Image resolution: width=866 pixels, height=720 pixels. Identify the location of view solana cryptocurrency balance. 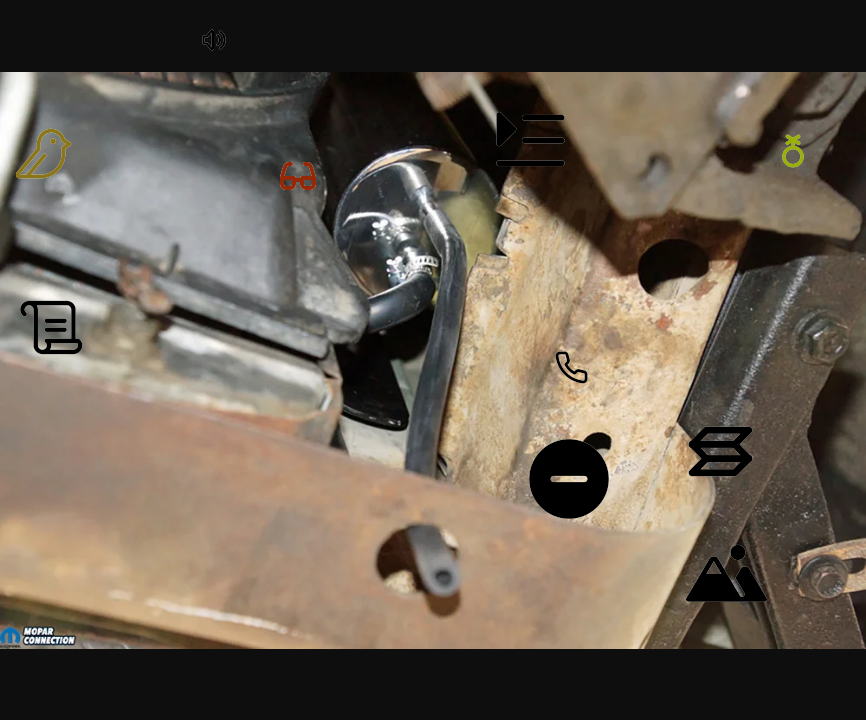
(720, 451).